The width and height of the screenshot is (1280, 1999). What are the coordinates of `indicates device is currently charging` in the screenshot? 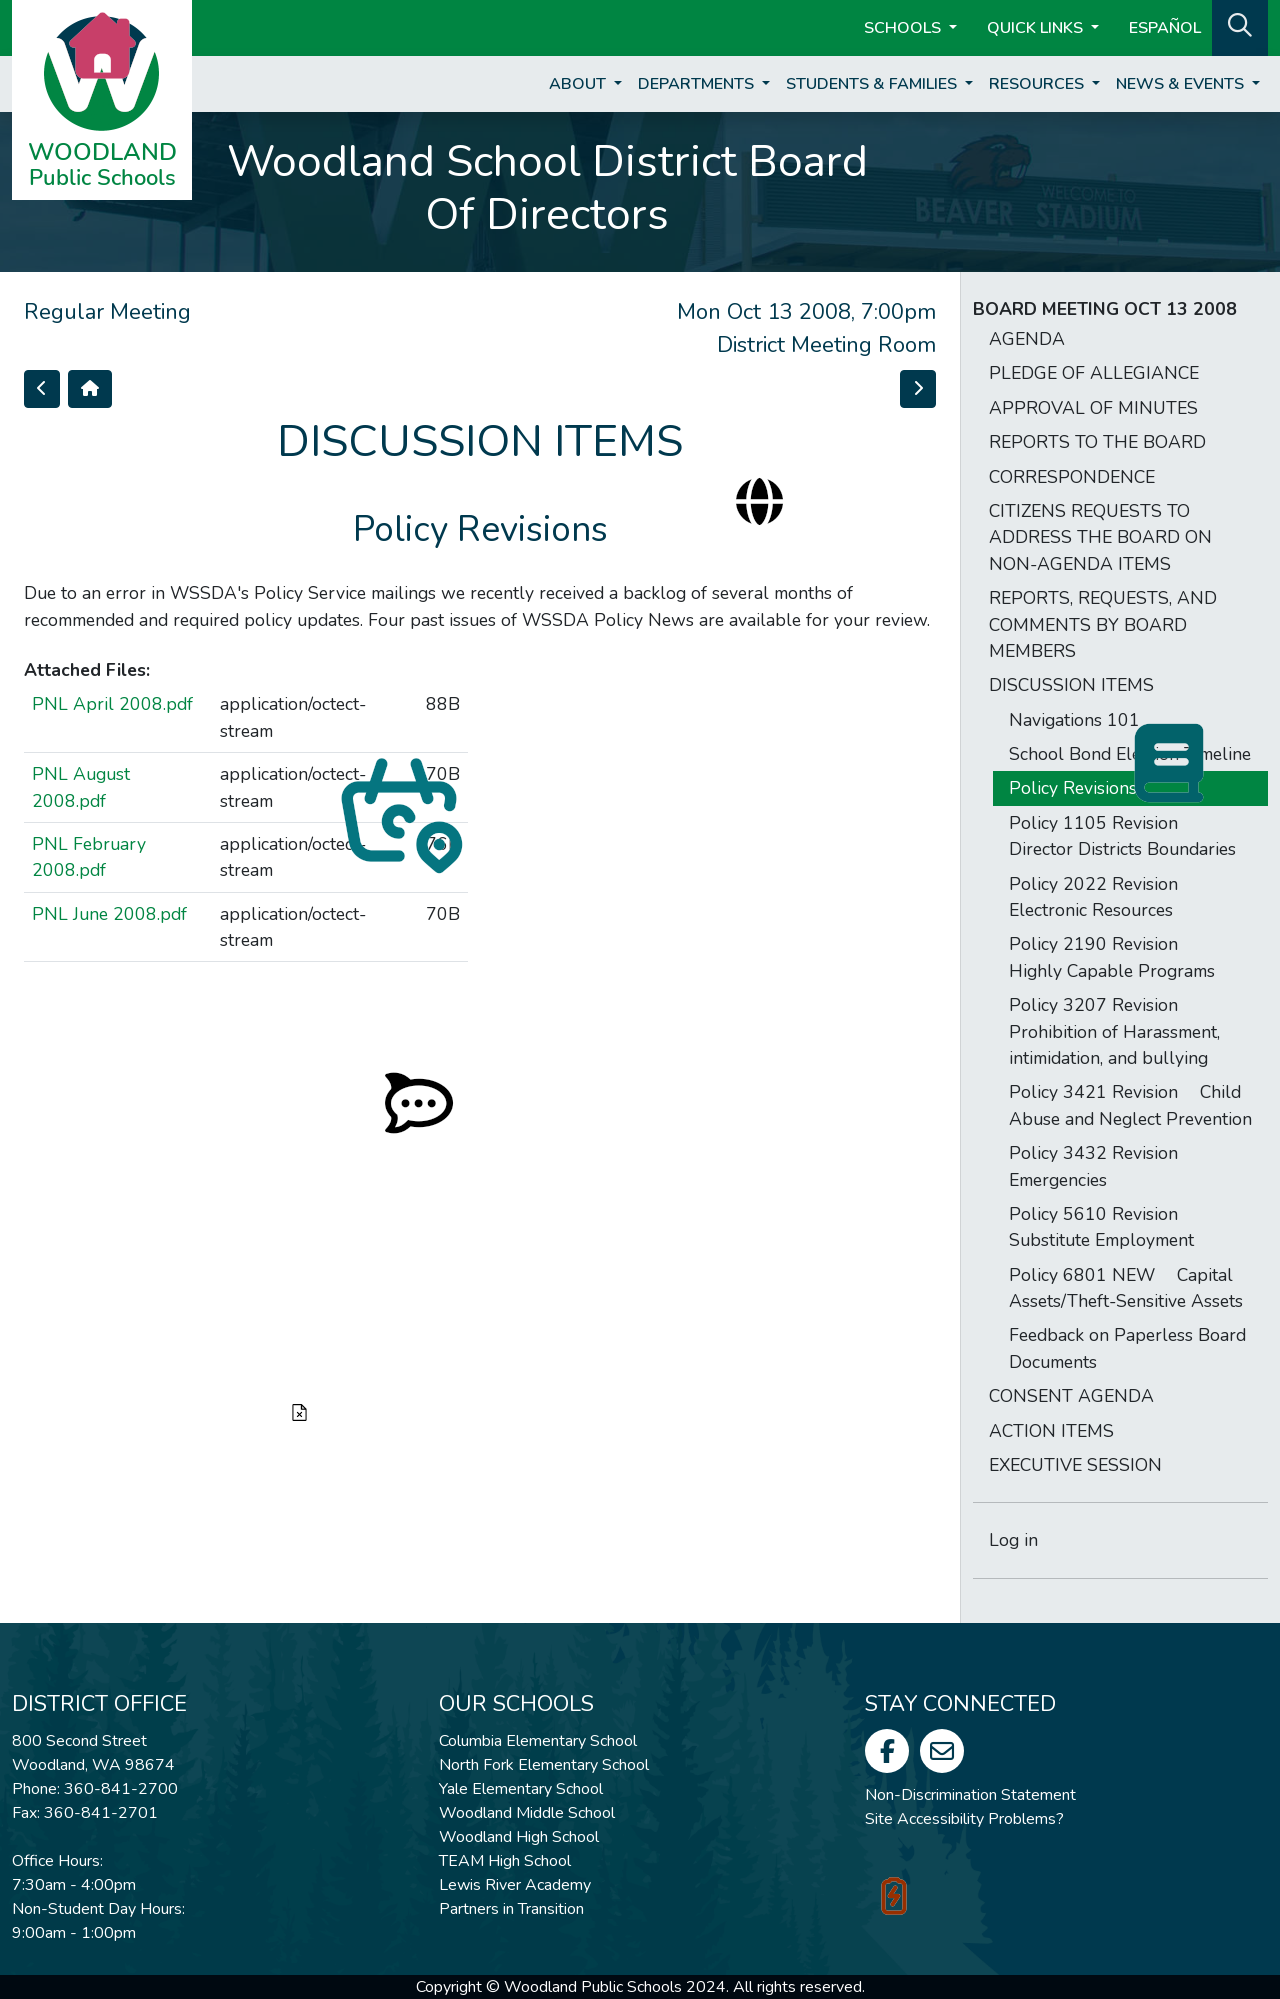 It's located at (894, 1896).